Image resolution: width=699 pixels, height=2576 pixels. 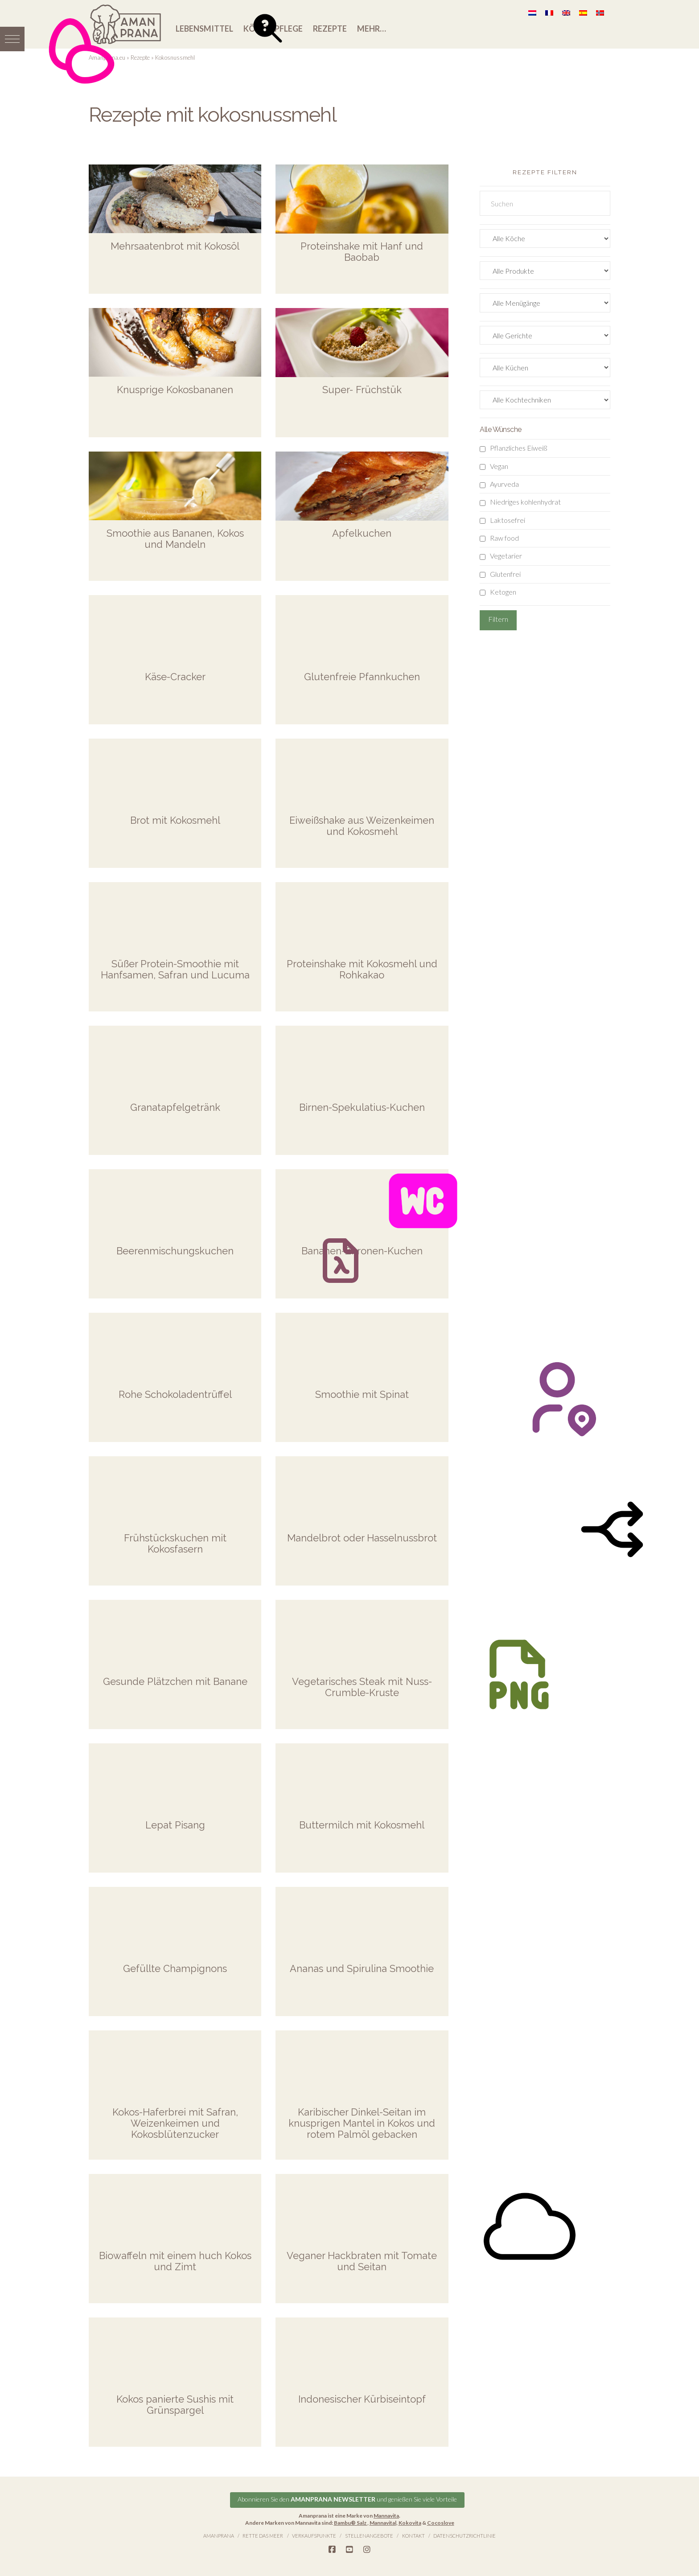 What do you see at coordinates (82, 48) in the screenshot?
I see `browse egg or breakfast recipes` at bounding box center [82, 48].